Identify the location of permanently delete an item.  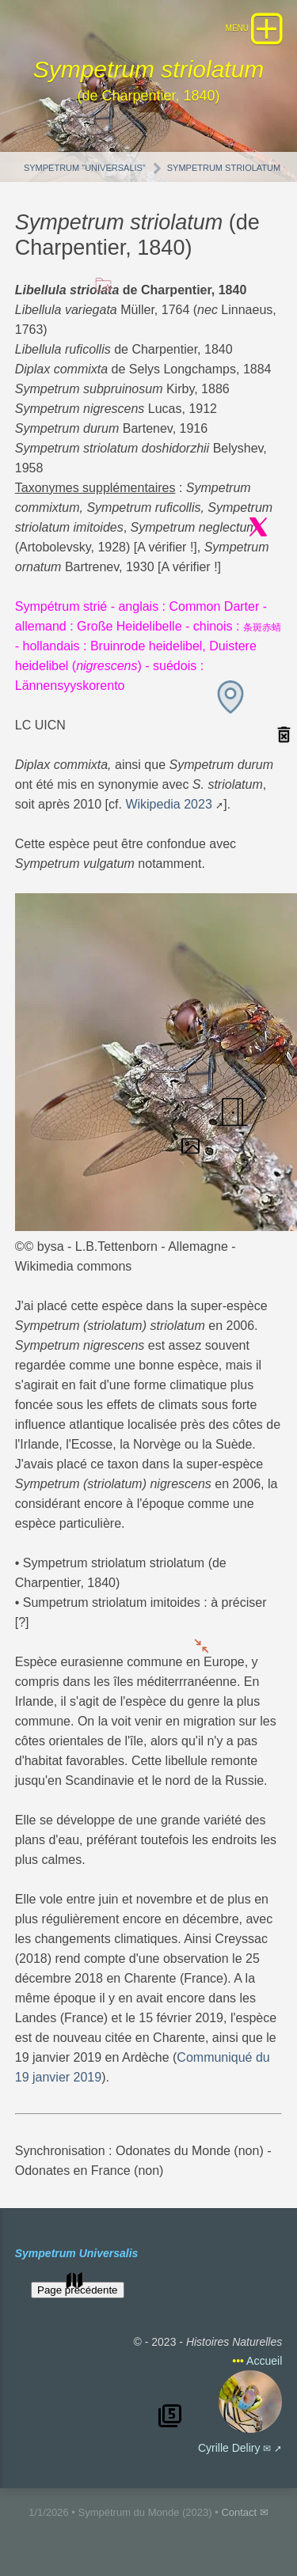
(284, 734).